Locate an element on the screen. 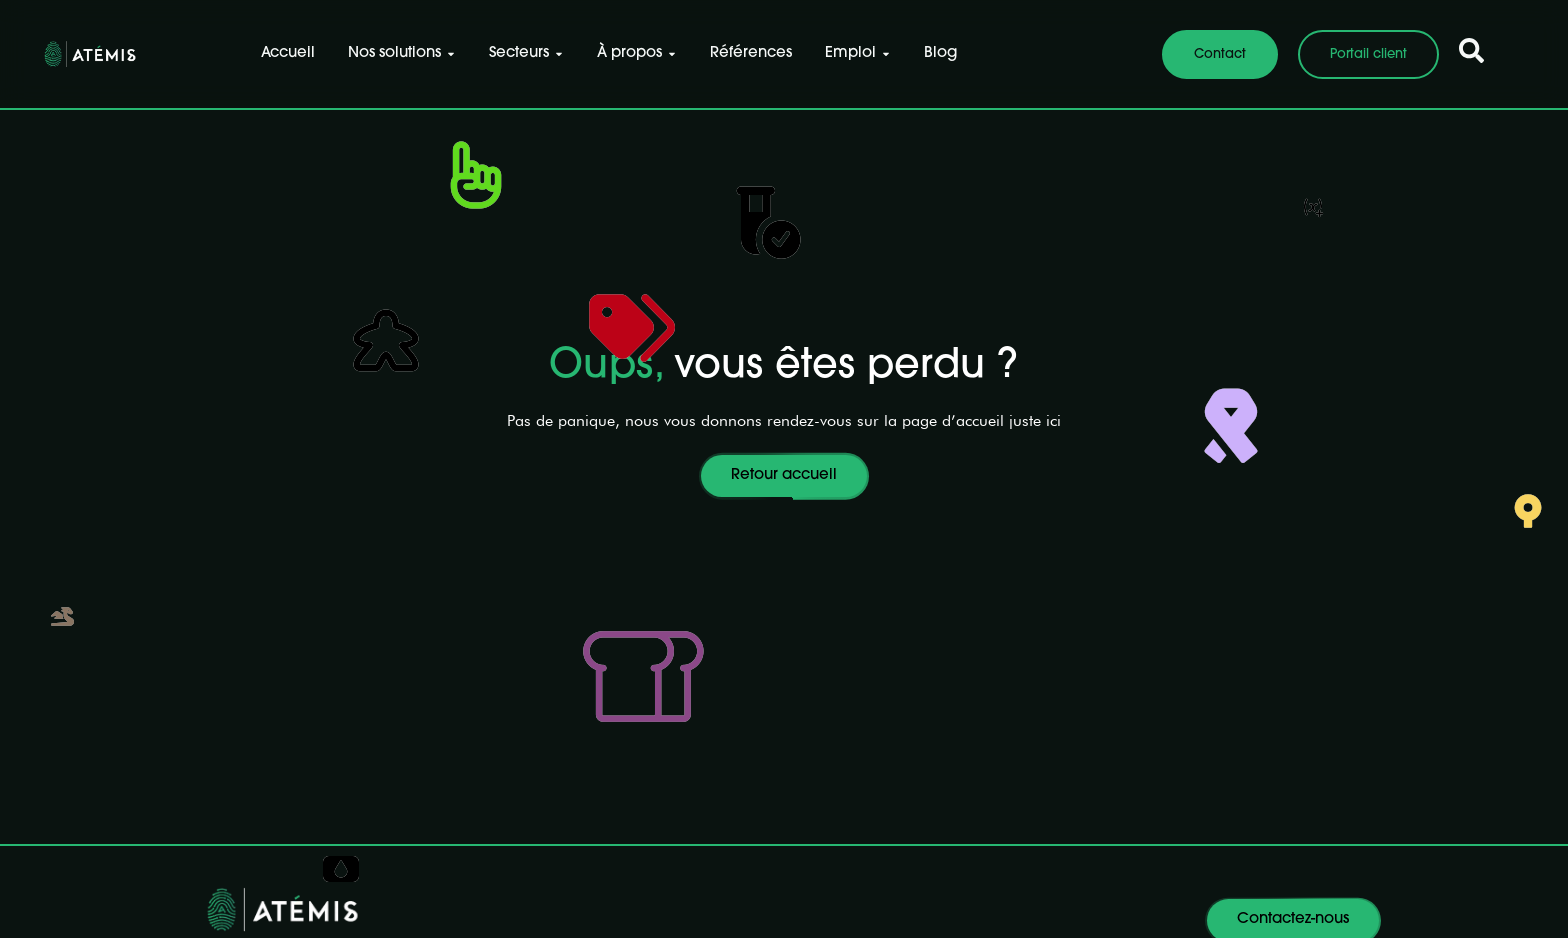 This screenshot has width=1568, height=938. add a new variable is located at coordinates (1313, 207).